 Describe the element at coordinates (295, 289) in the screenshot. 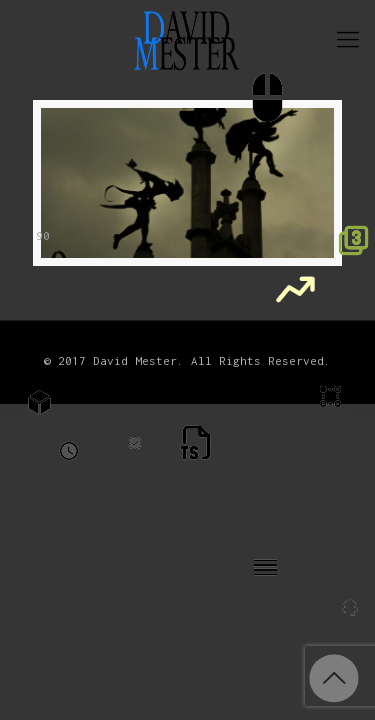

I see `view trending or popular content` at that location.